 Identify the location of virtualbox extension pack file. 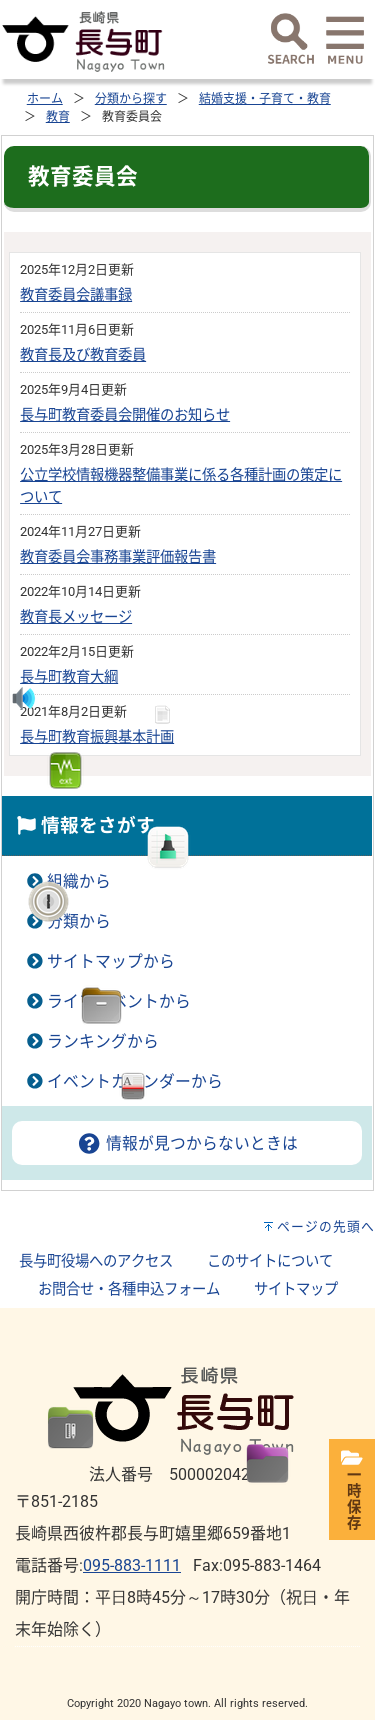
(65, 770).